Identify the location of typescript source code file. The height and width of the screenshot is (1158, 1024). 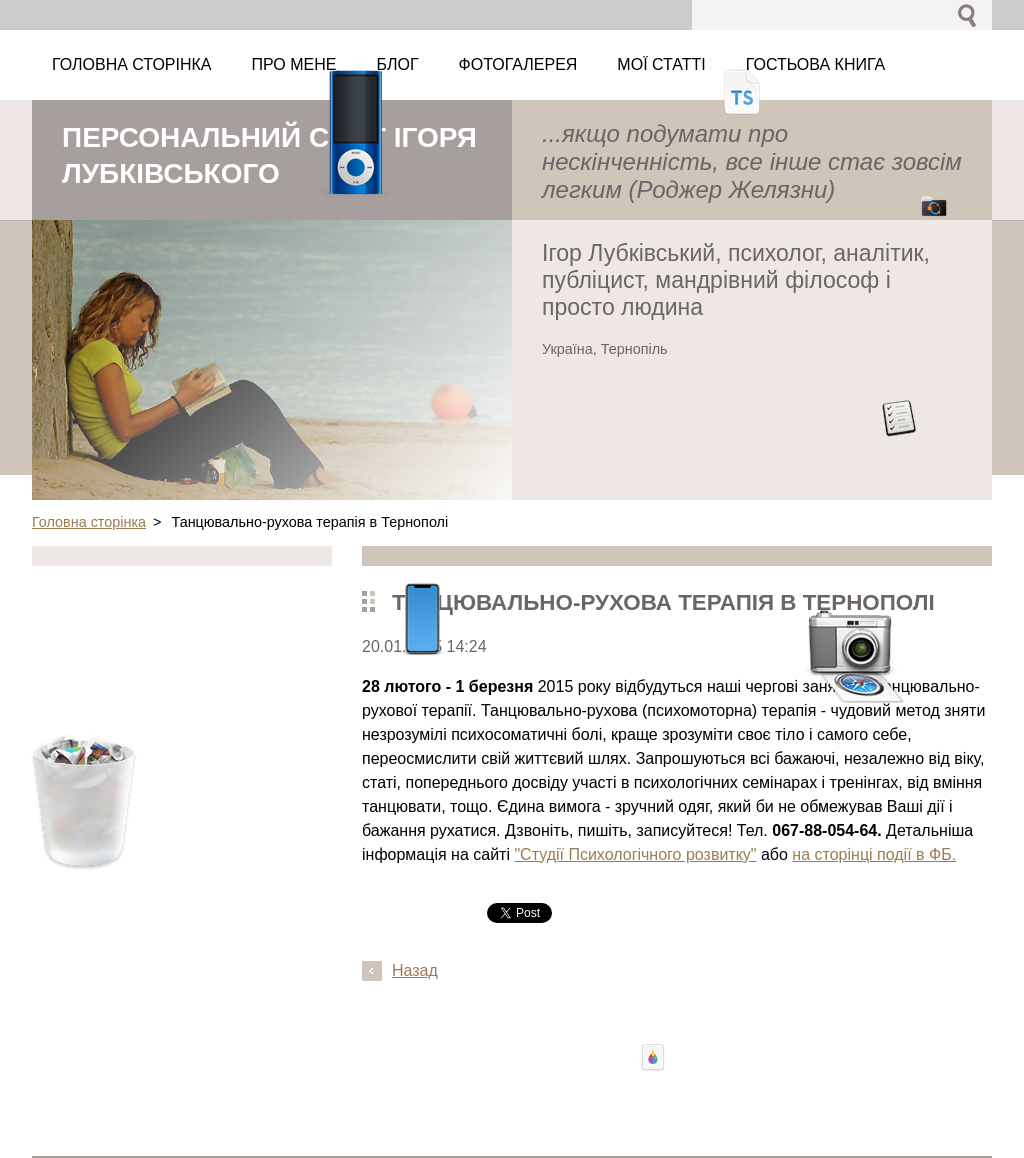
(742, 92).